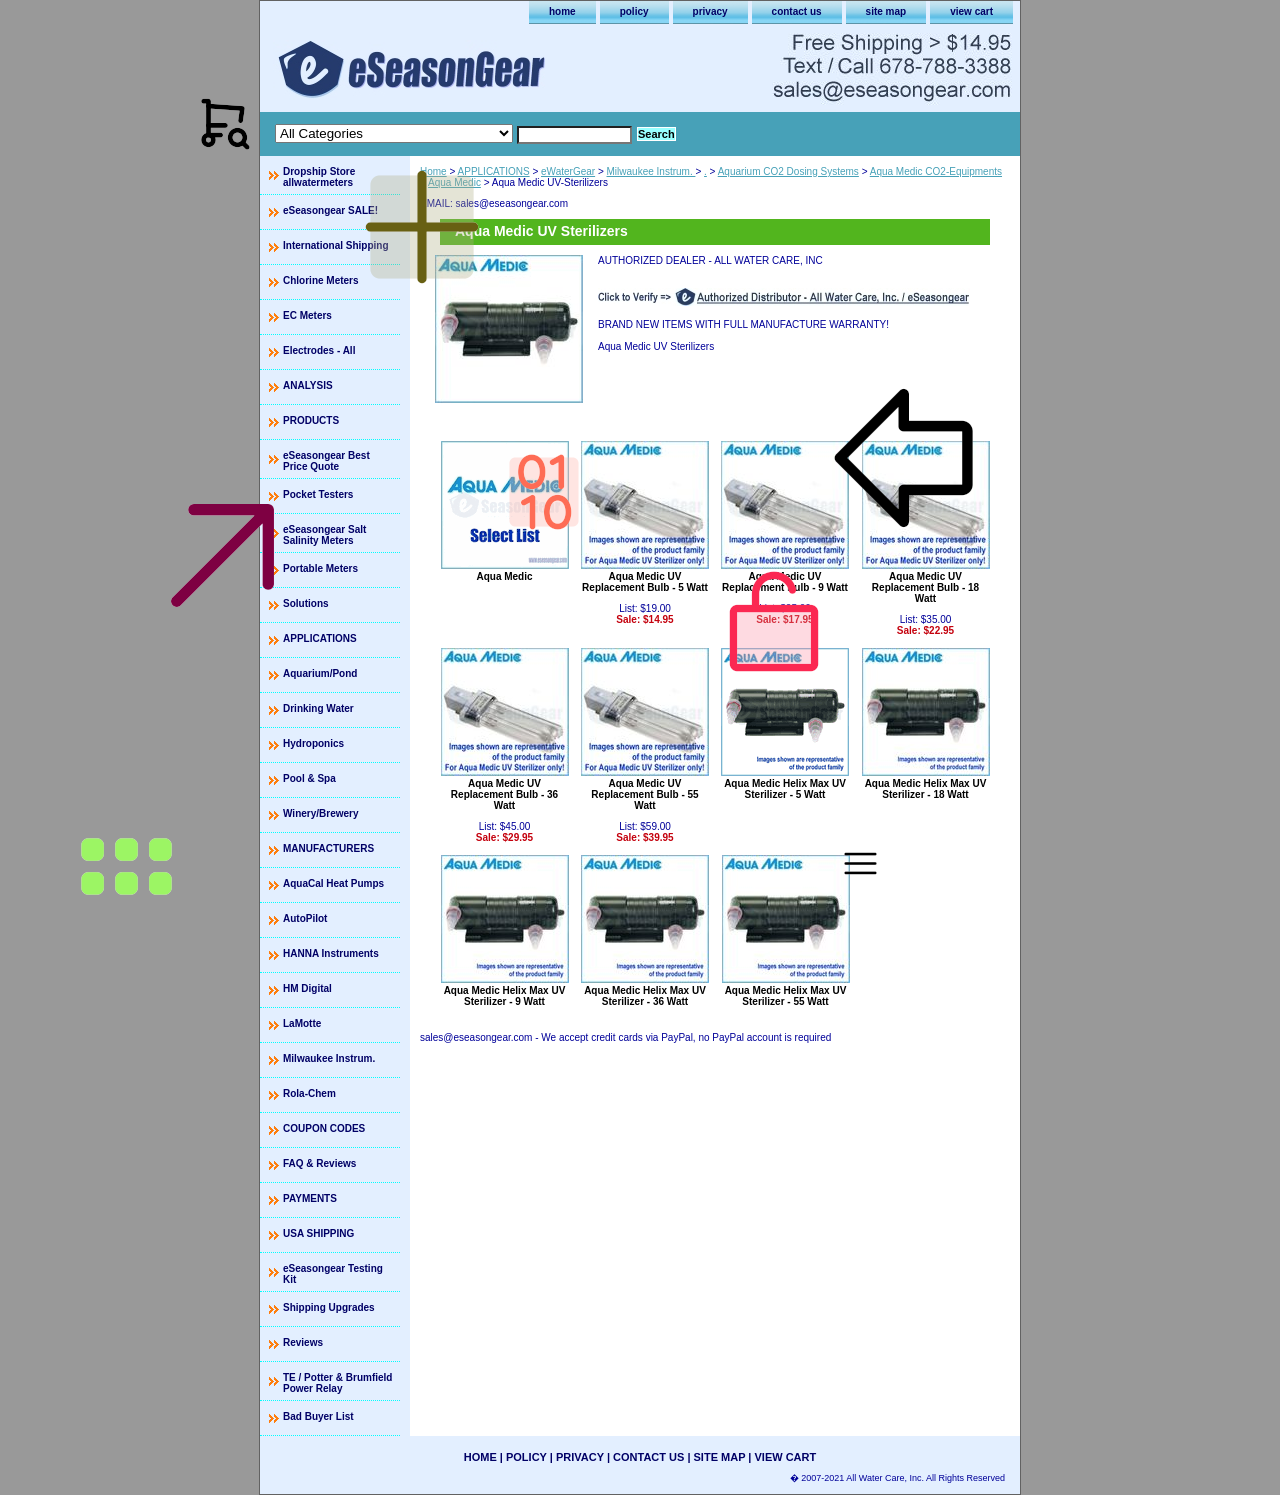  I want to click on drag to reorder or rearrange items, so click(126, 866).